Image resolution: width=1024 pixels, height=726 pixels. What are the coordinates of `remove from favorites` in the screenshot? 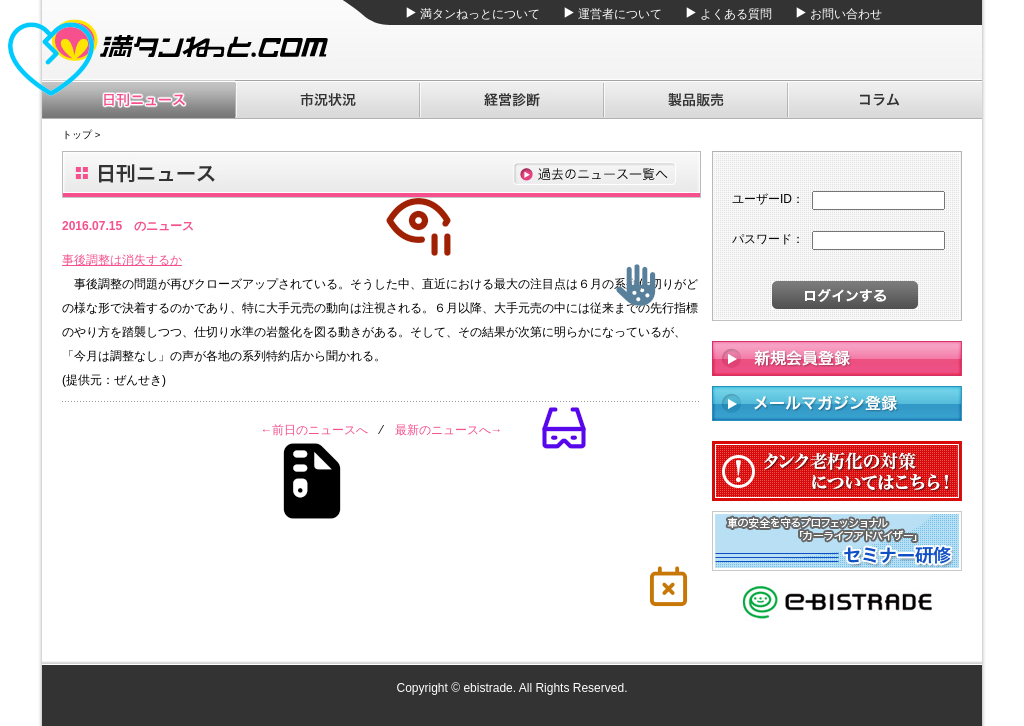 It's located at (51, 56).